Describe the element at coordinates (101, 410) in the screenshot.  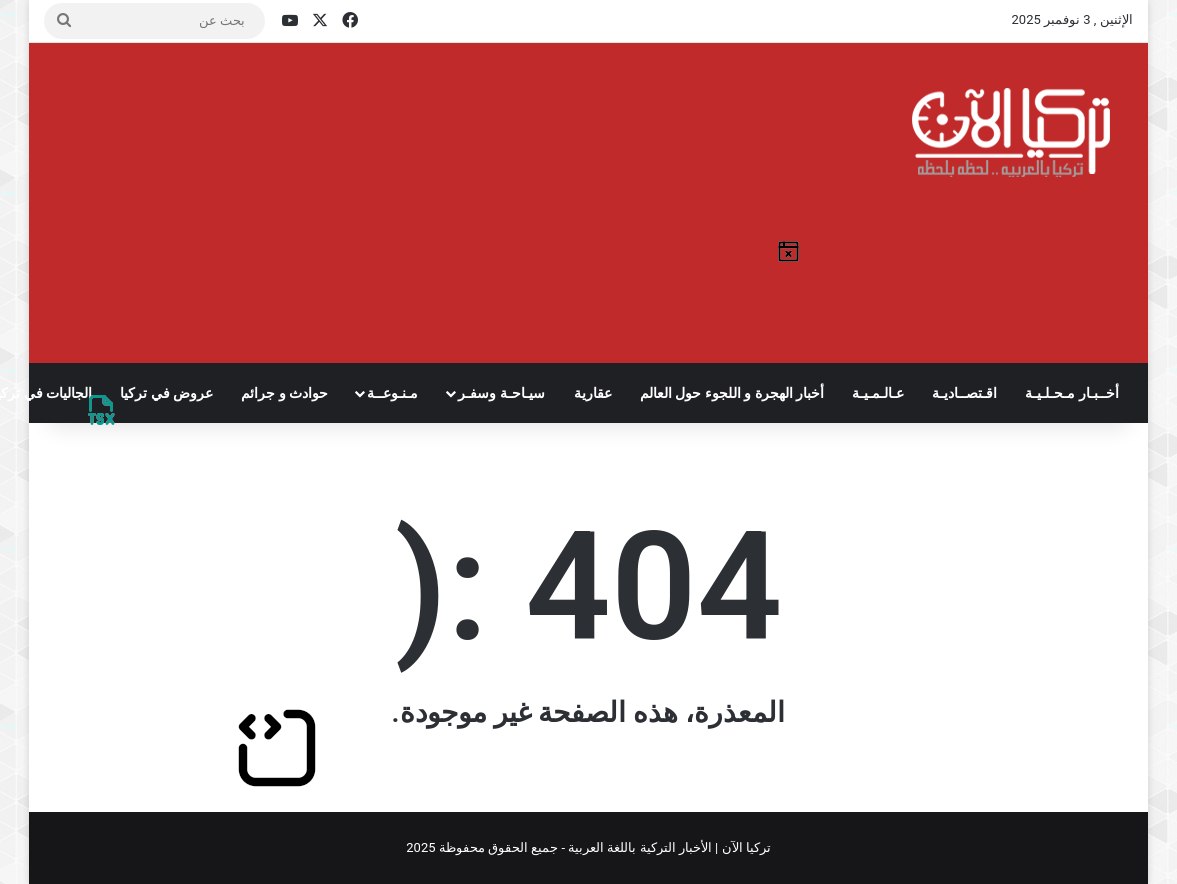
I see `indicates a TypeScript React (.tsx) file` at that location.